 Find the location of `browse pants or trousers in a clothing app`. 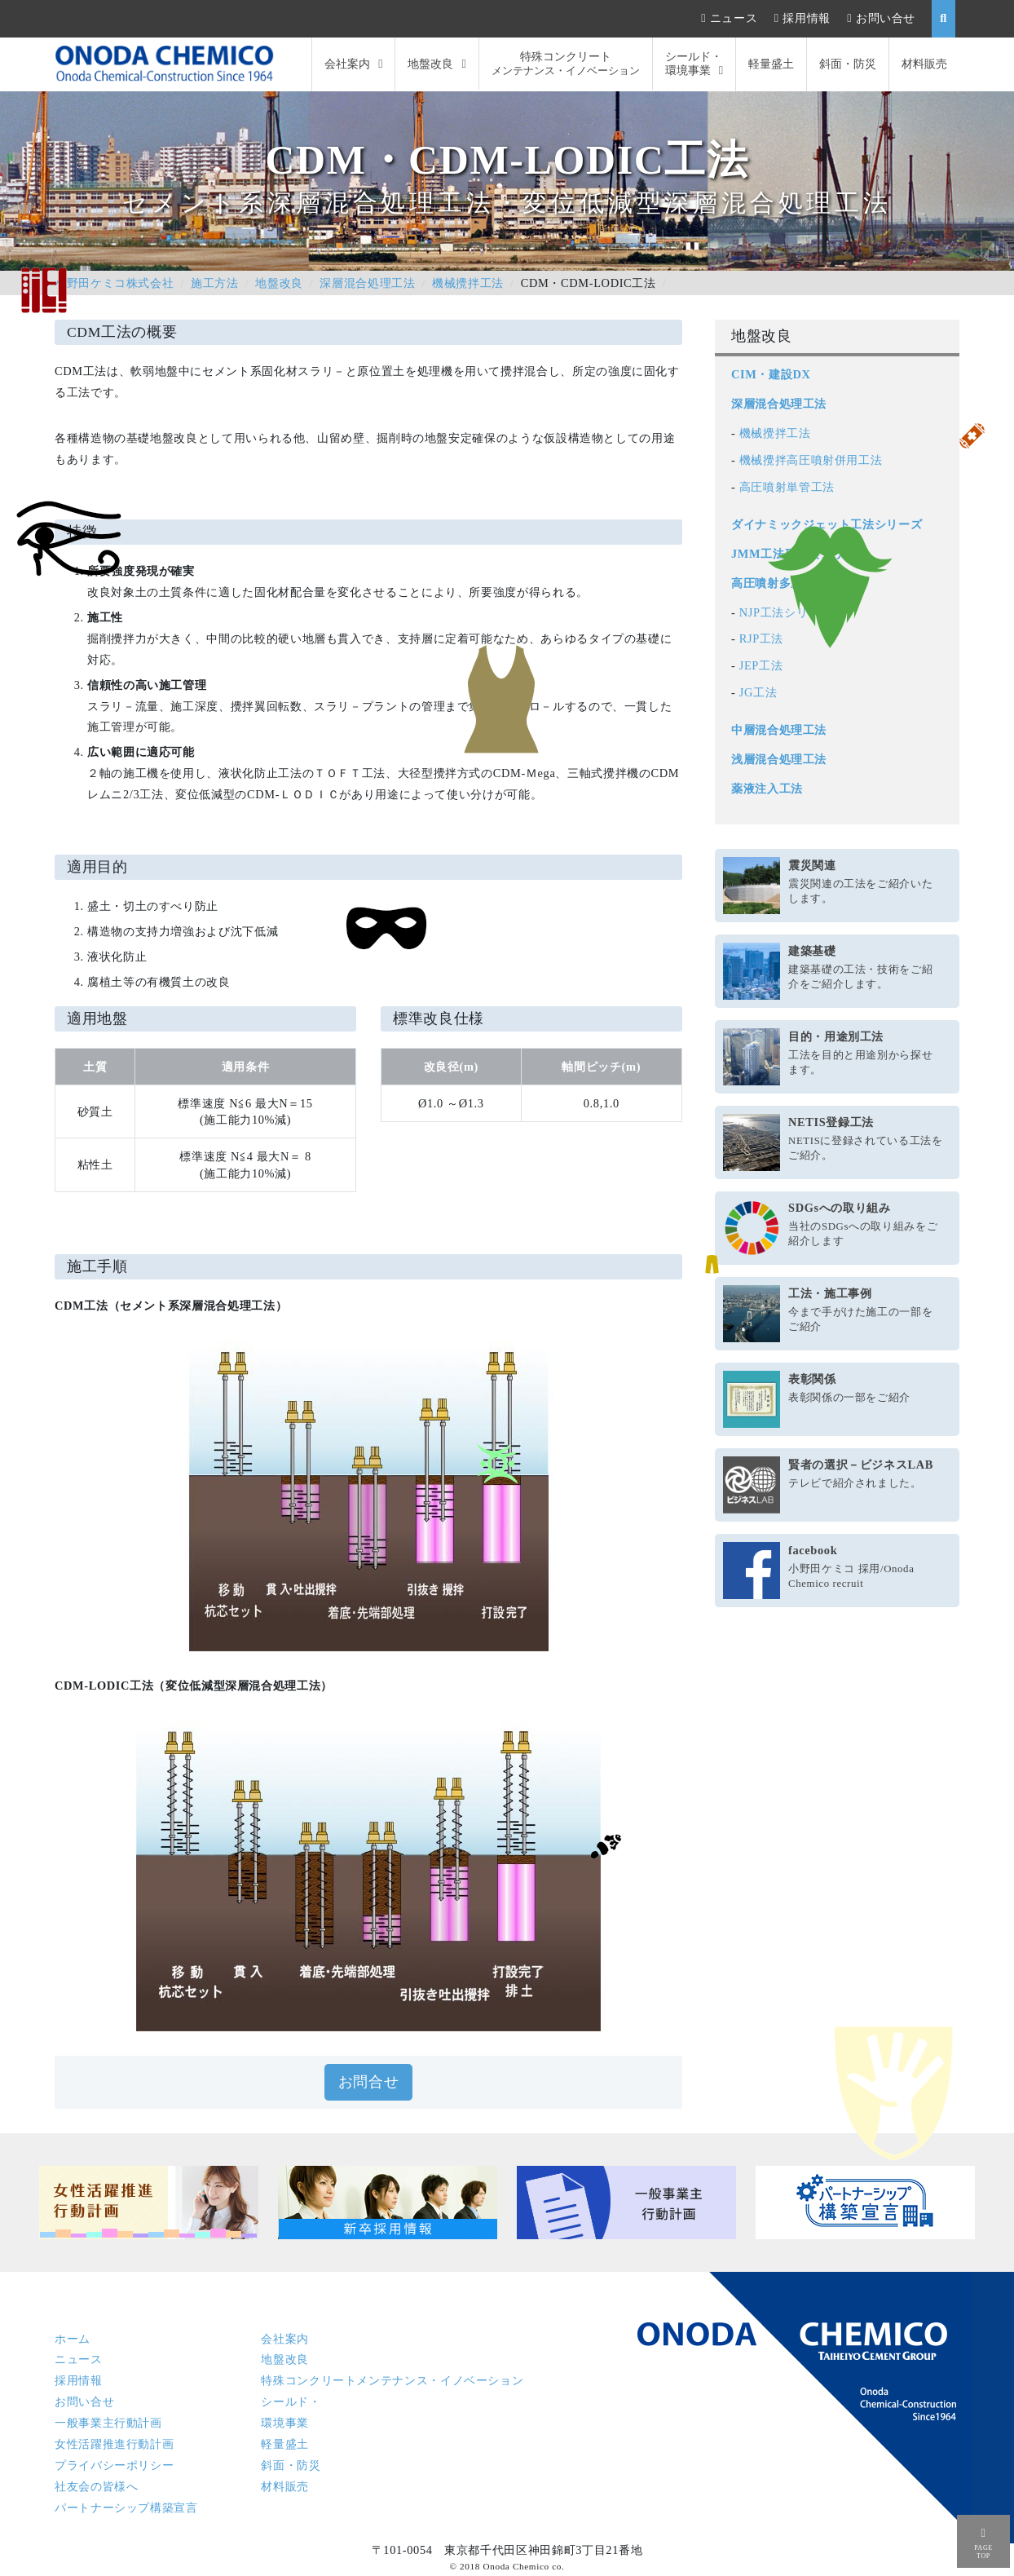

browse pants or trousers in a clothing app is located at coordinates (712, 1264).